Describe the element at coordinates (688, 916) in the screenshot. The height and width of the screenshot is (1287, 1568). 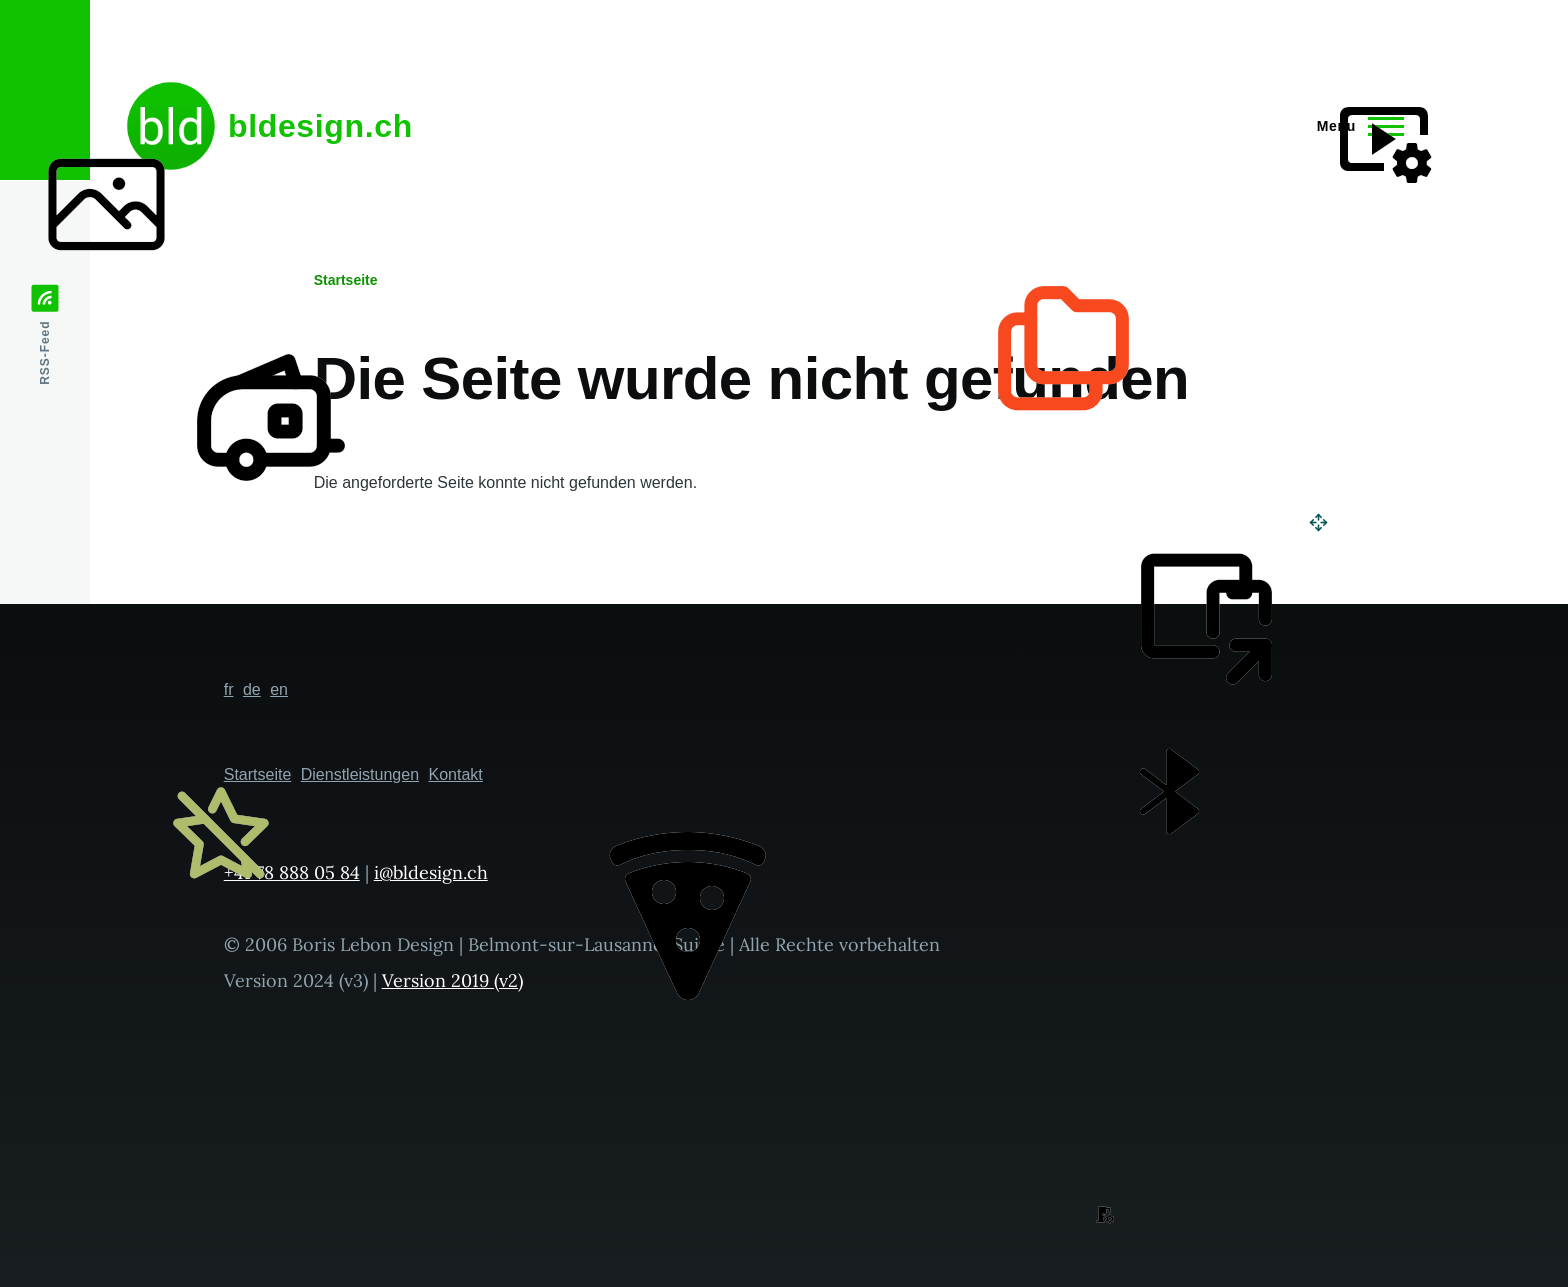
I see `browse food delivery options` at that location.